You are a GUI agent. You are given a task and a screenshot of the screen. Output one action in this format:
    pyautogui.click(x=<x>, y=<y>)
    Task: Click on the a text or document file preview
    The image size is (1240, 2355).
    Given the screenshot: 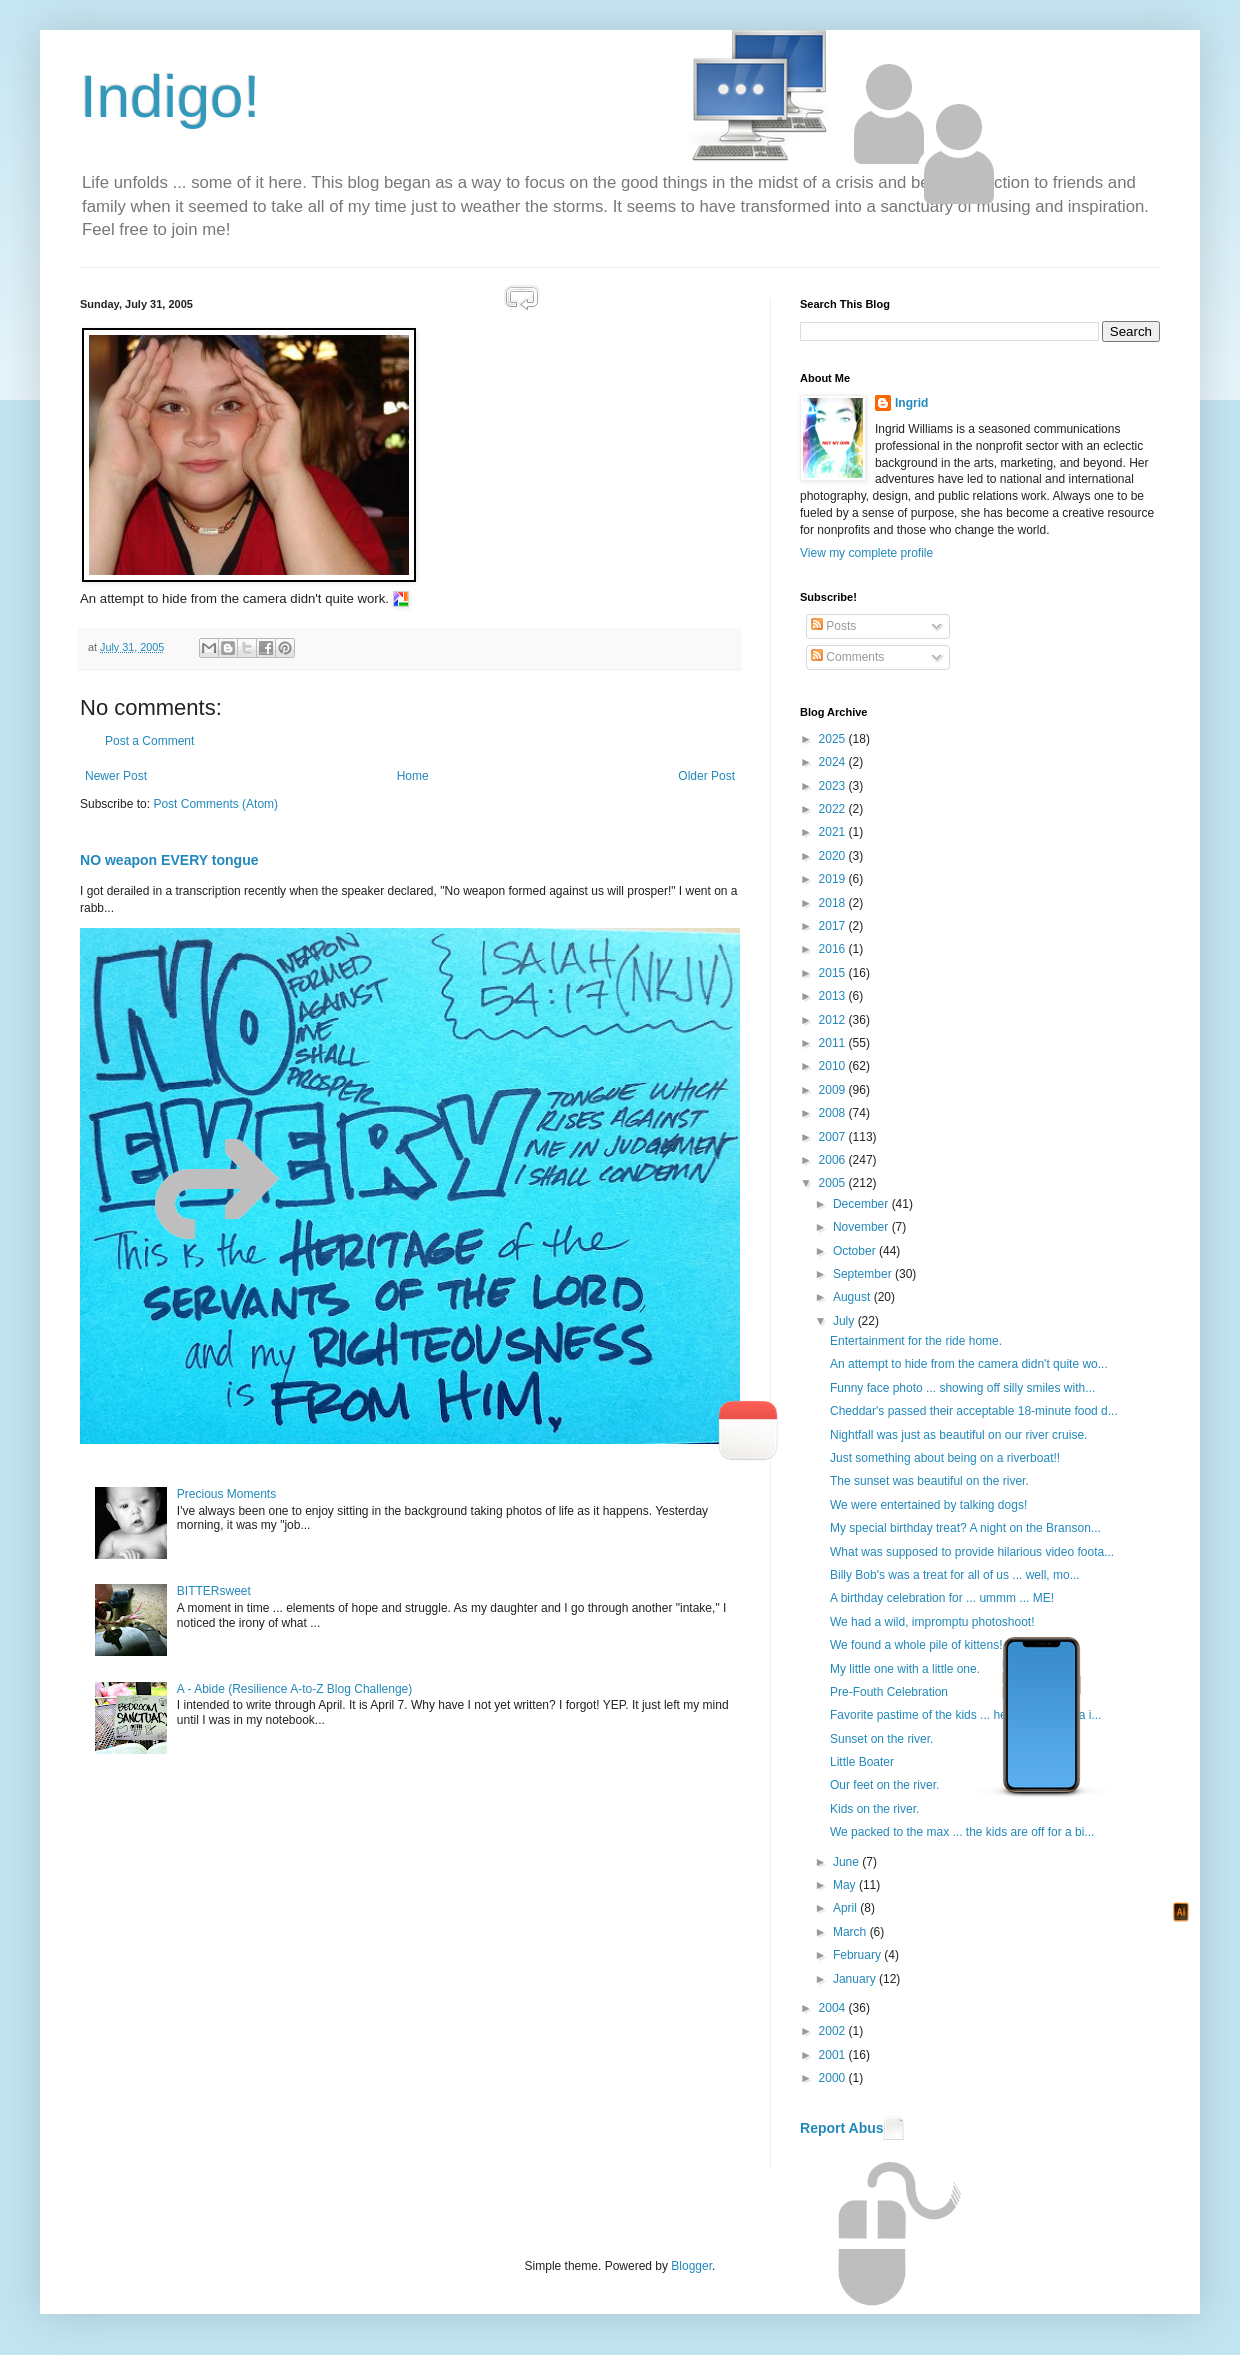 What is the action you would take?
    pyautogui.click(x=894, y=2128)
    